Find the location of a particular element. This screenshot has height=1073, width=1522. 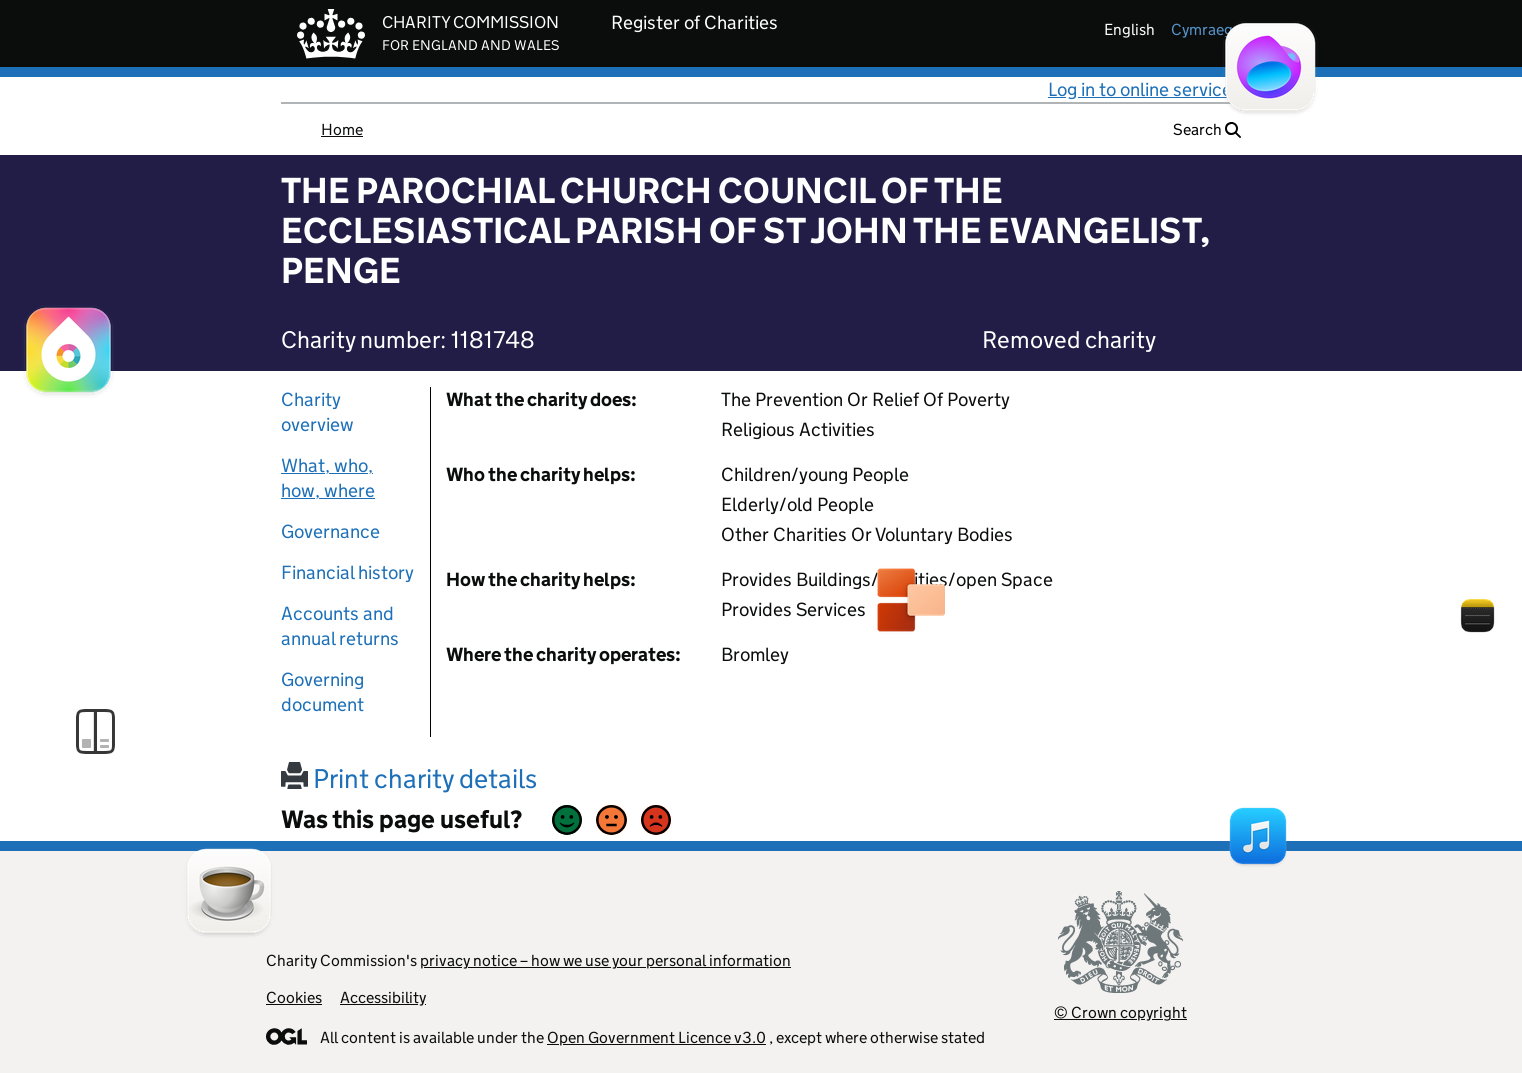

open microsoft power automate is located at coordinates (909, 600).